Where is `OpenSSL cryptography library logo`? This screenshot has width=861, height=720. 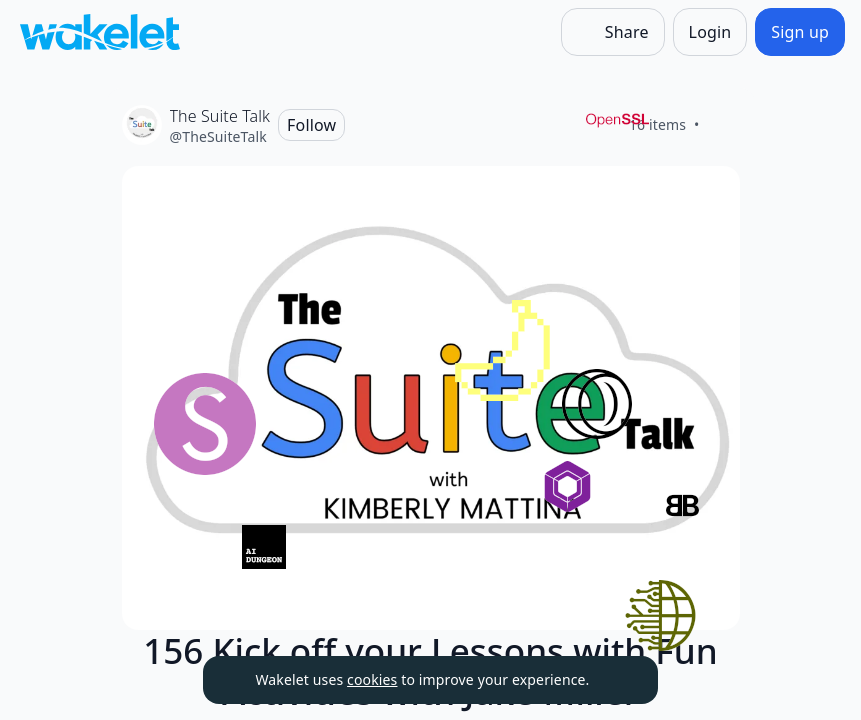
OpenSSL cryptography library logo is located at coordinates (617, 120).